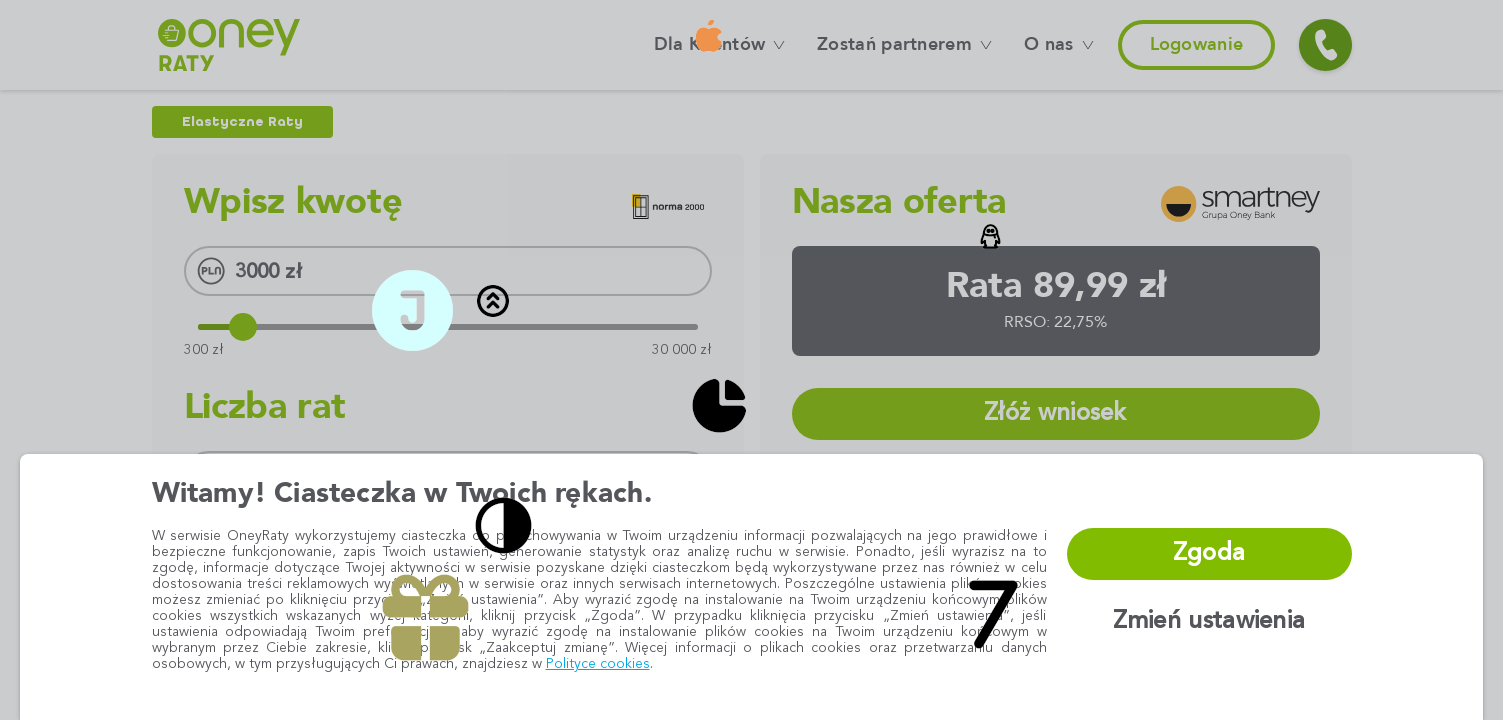 The width and height of the screenshot is (1503, 720). Describe the element at coordinates (993, 614) in the screenshot. I see `indicates the number seven in a list or count` at that location.